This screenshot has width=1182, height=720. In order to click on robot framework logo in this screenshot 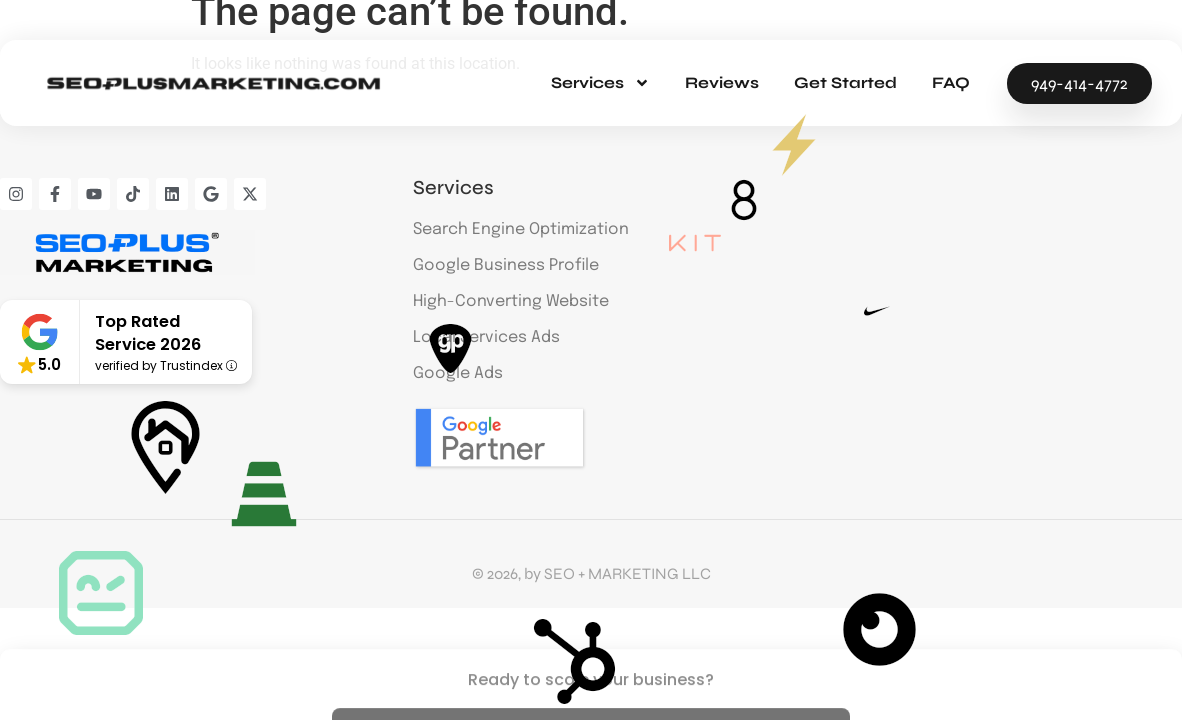, I will do `click(101, 593)`.